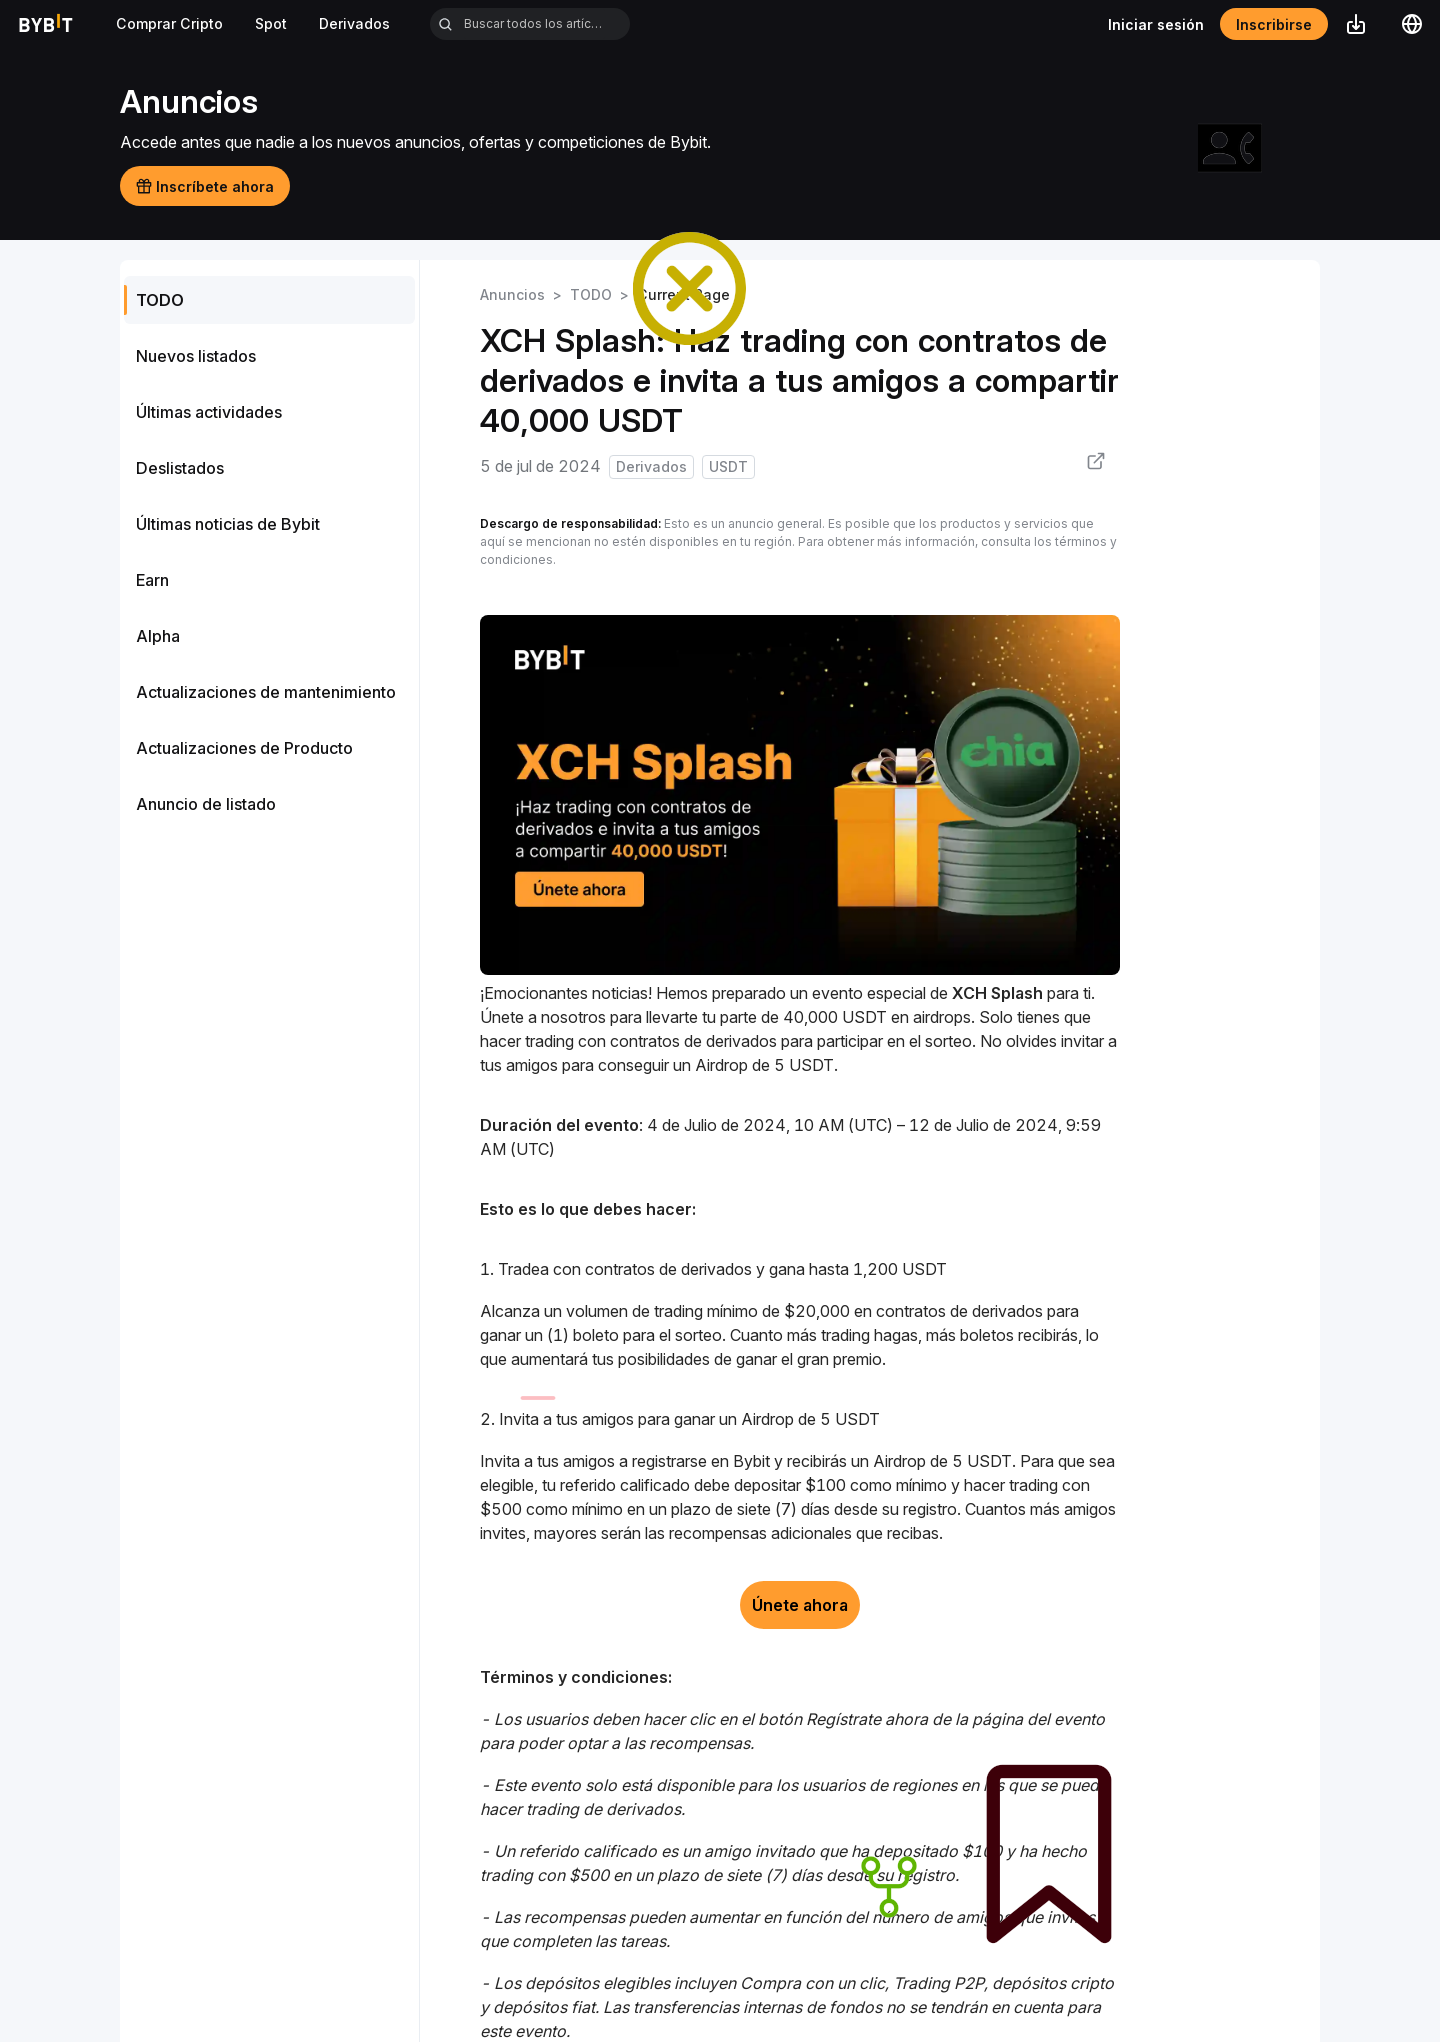 This screenshot has height=2042, width=1440. I want to click on fork this repository, so click(889, 1887).